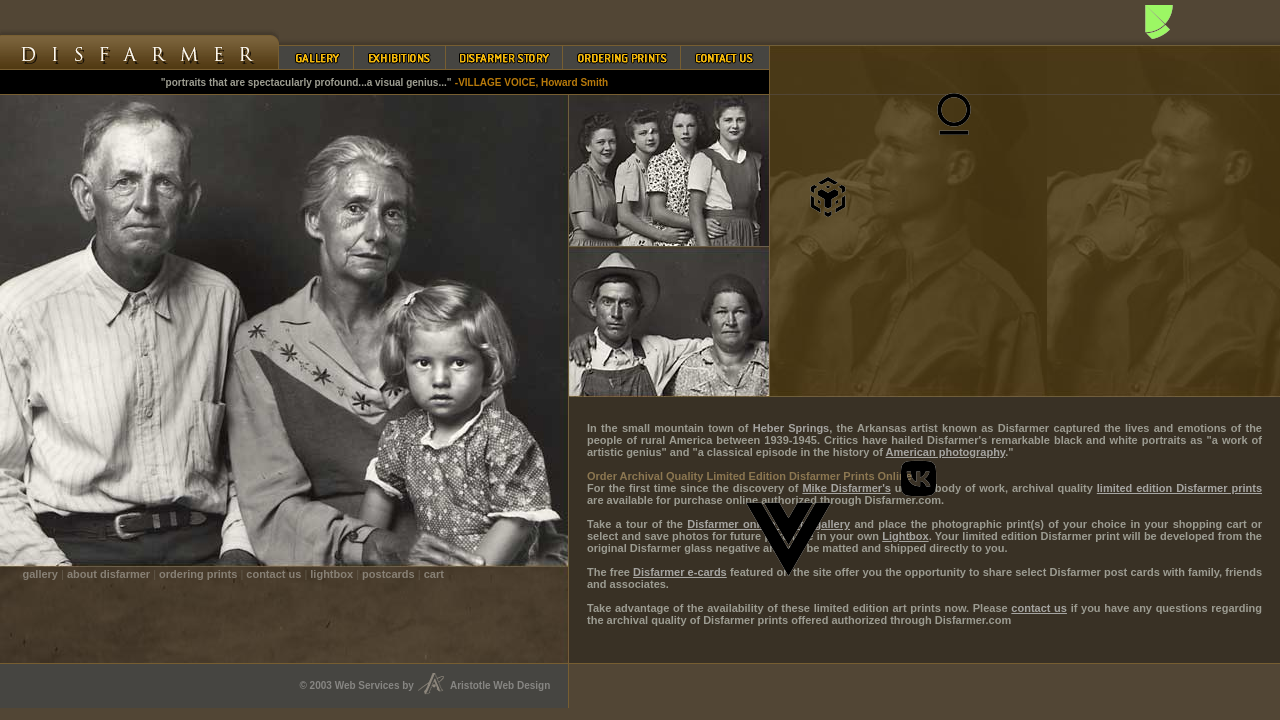 The image size is (1280, 720). What do you see at coordinates (788, 537) in the screenshot?
I see `vue.js framework logo` at bounding box center [788, 537].